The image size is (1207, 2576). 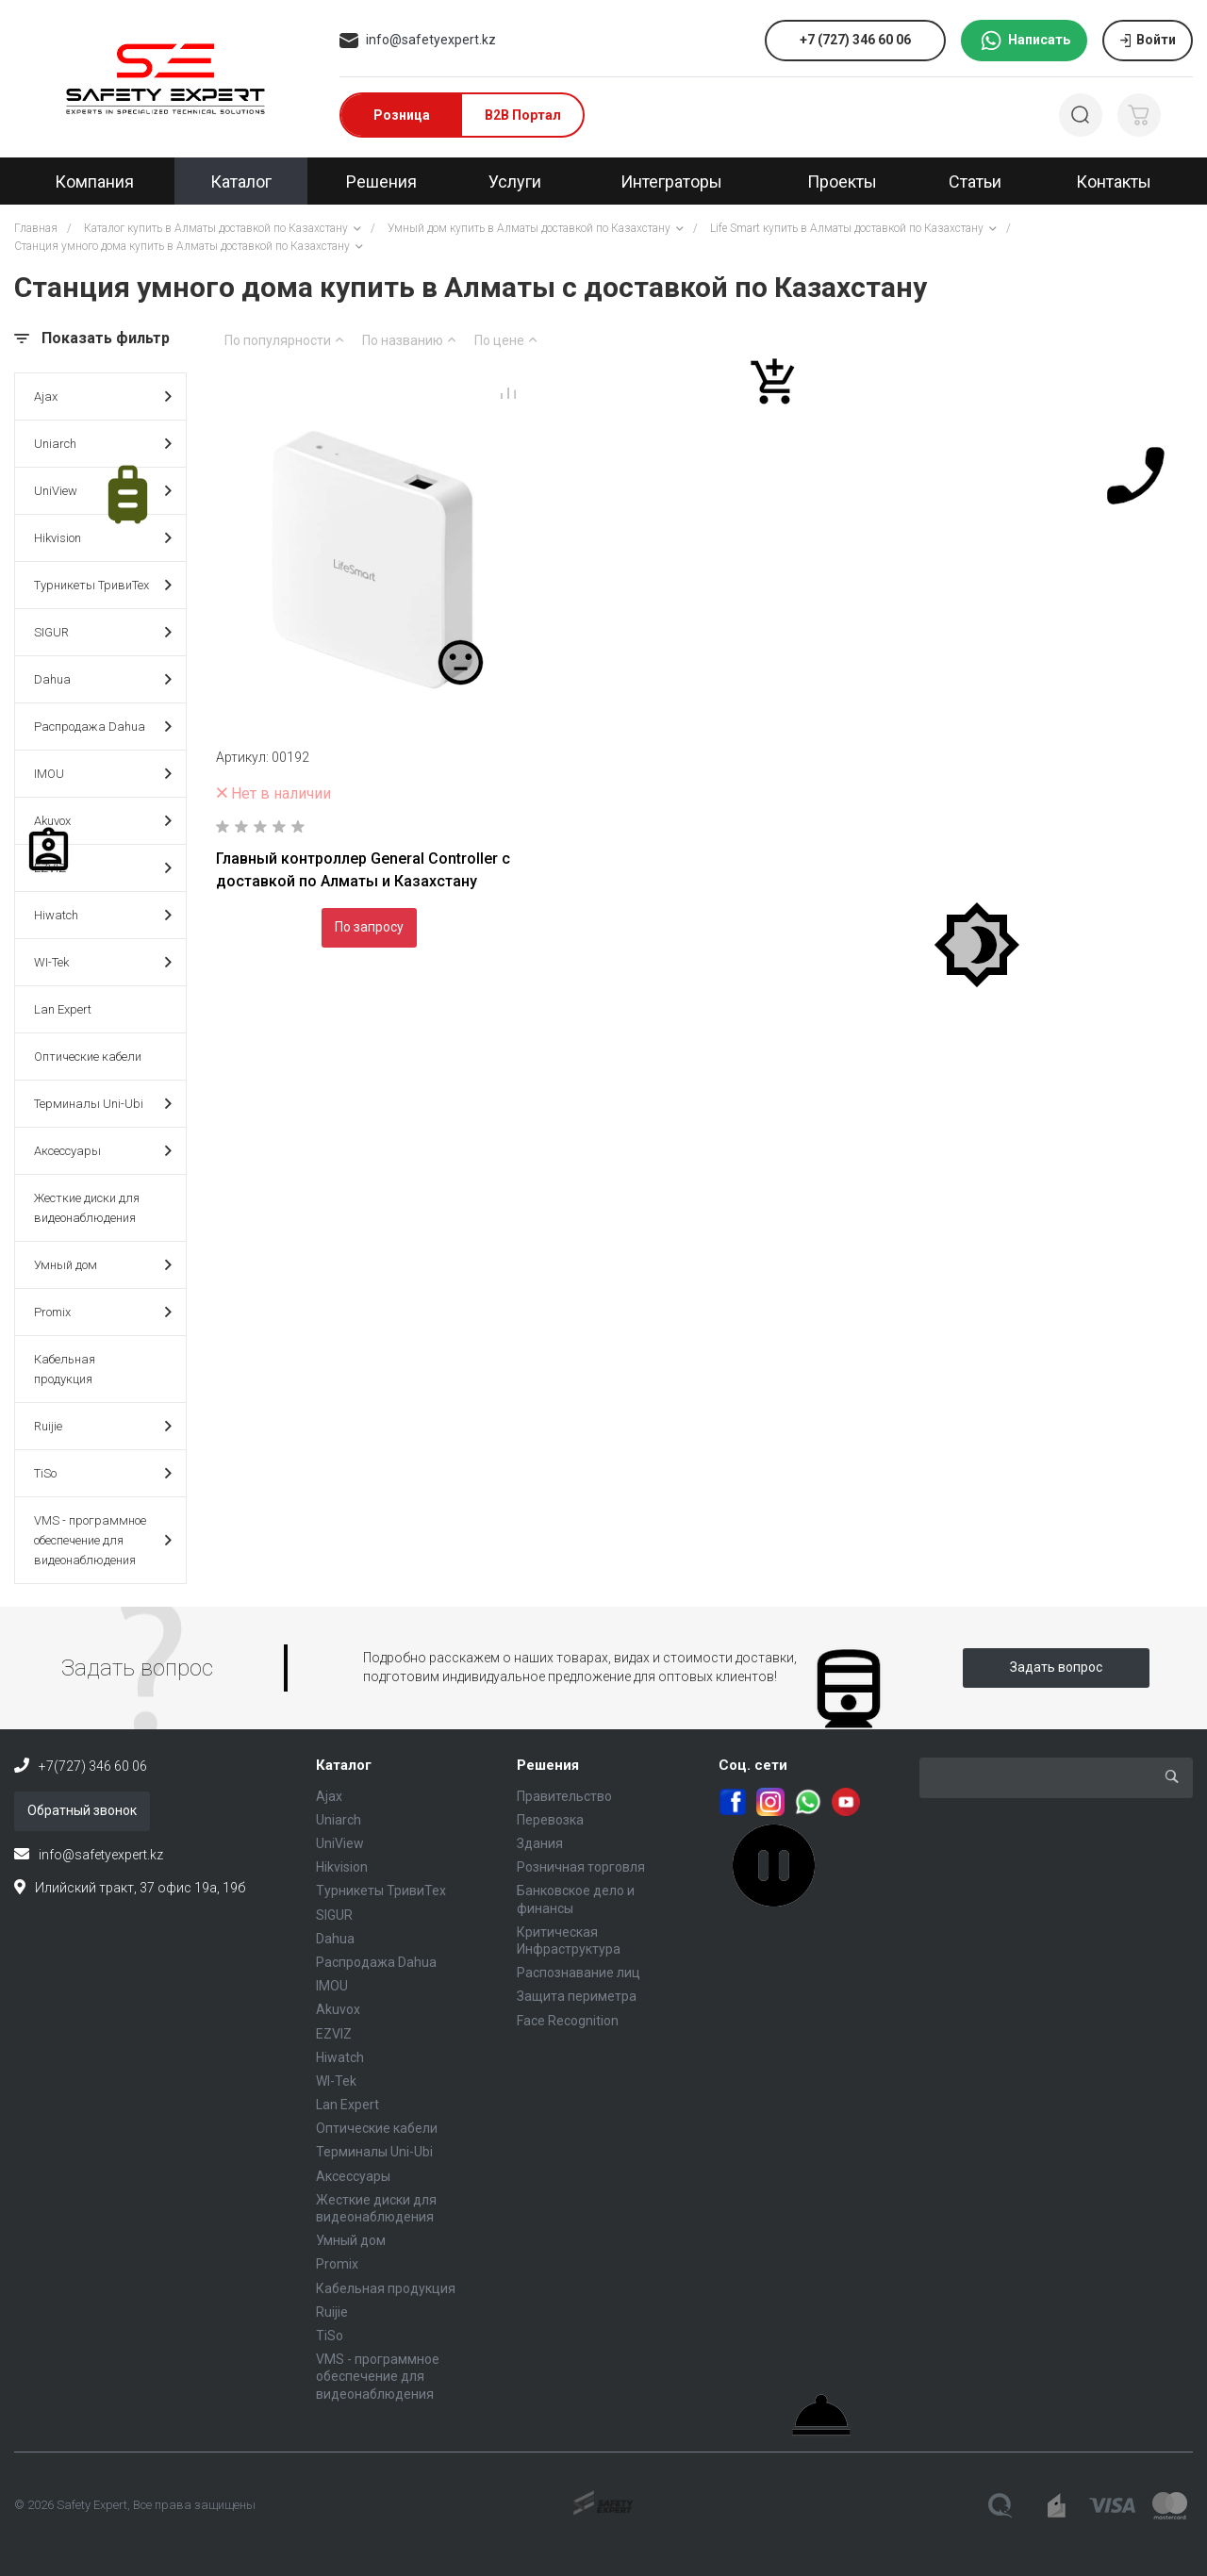 I want to click on make a phone call, so click(x=1135, y=475).